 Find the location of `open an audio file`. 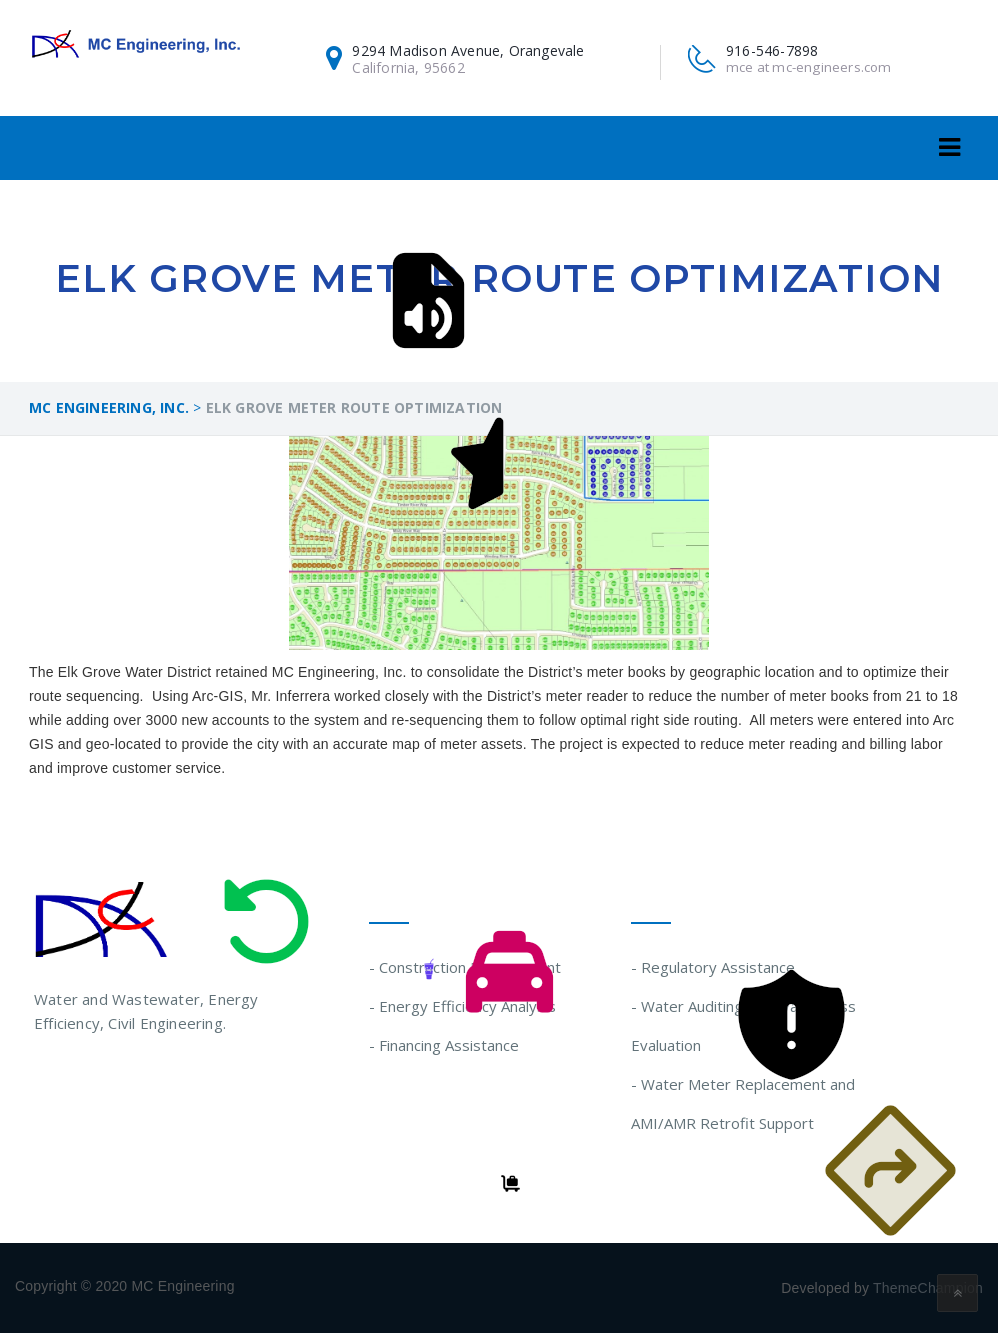

open an audio file is located at coordinates (428, 300).